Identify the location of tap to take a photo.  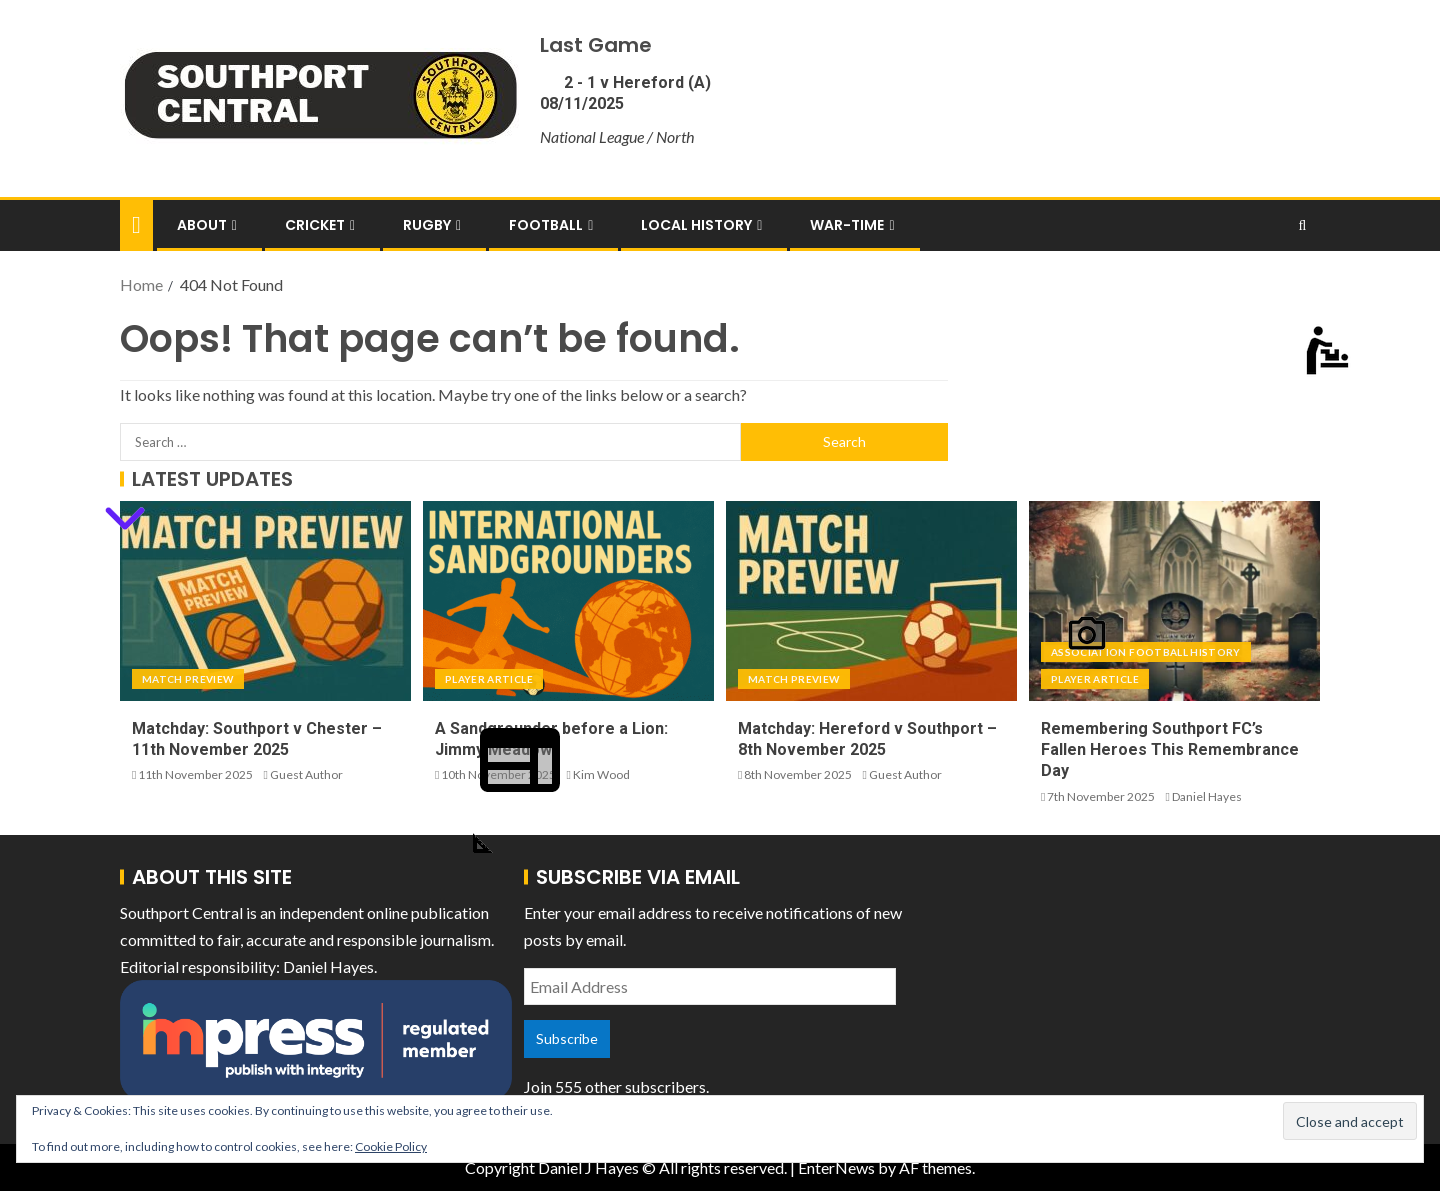
(1087, 635).